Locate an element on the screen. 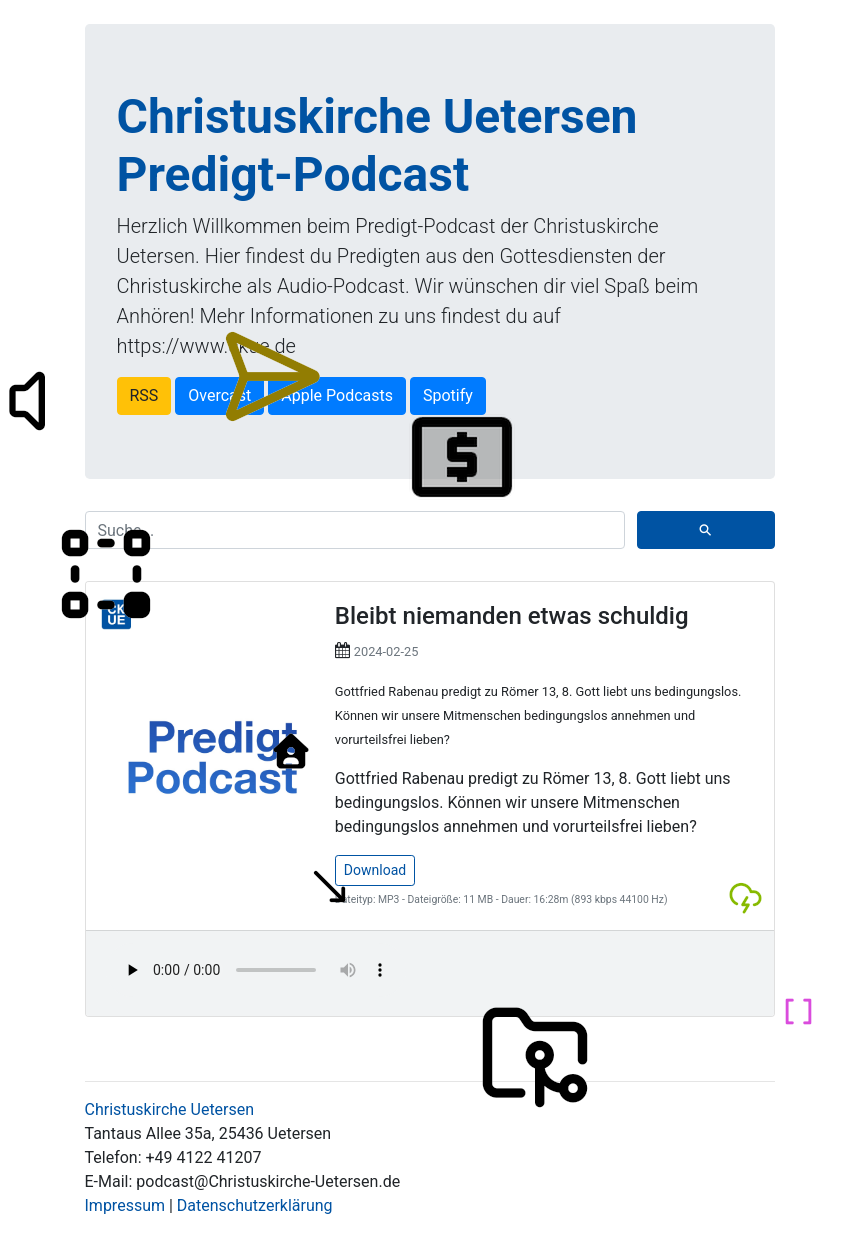  send a message is located at coordinates (270, 376).